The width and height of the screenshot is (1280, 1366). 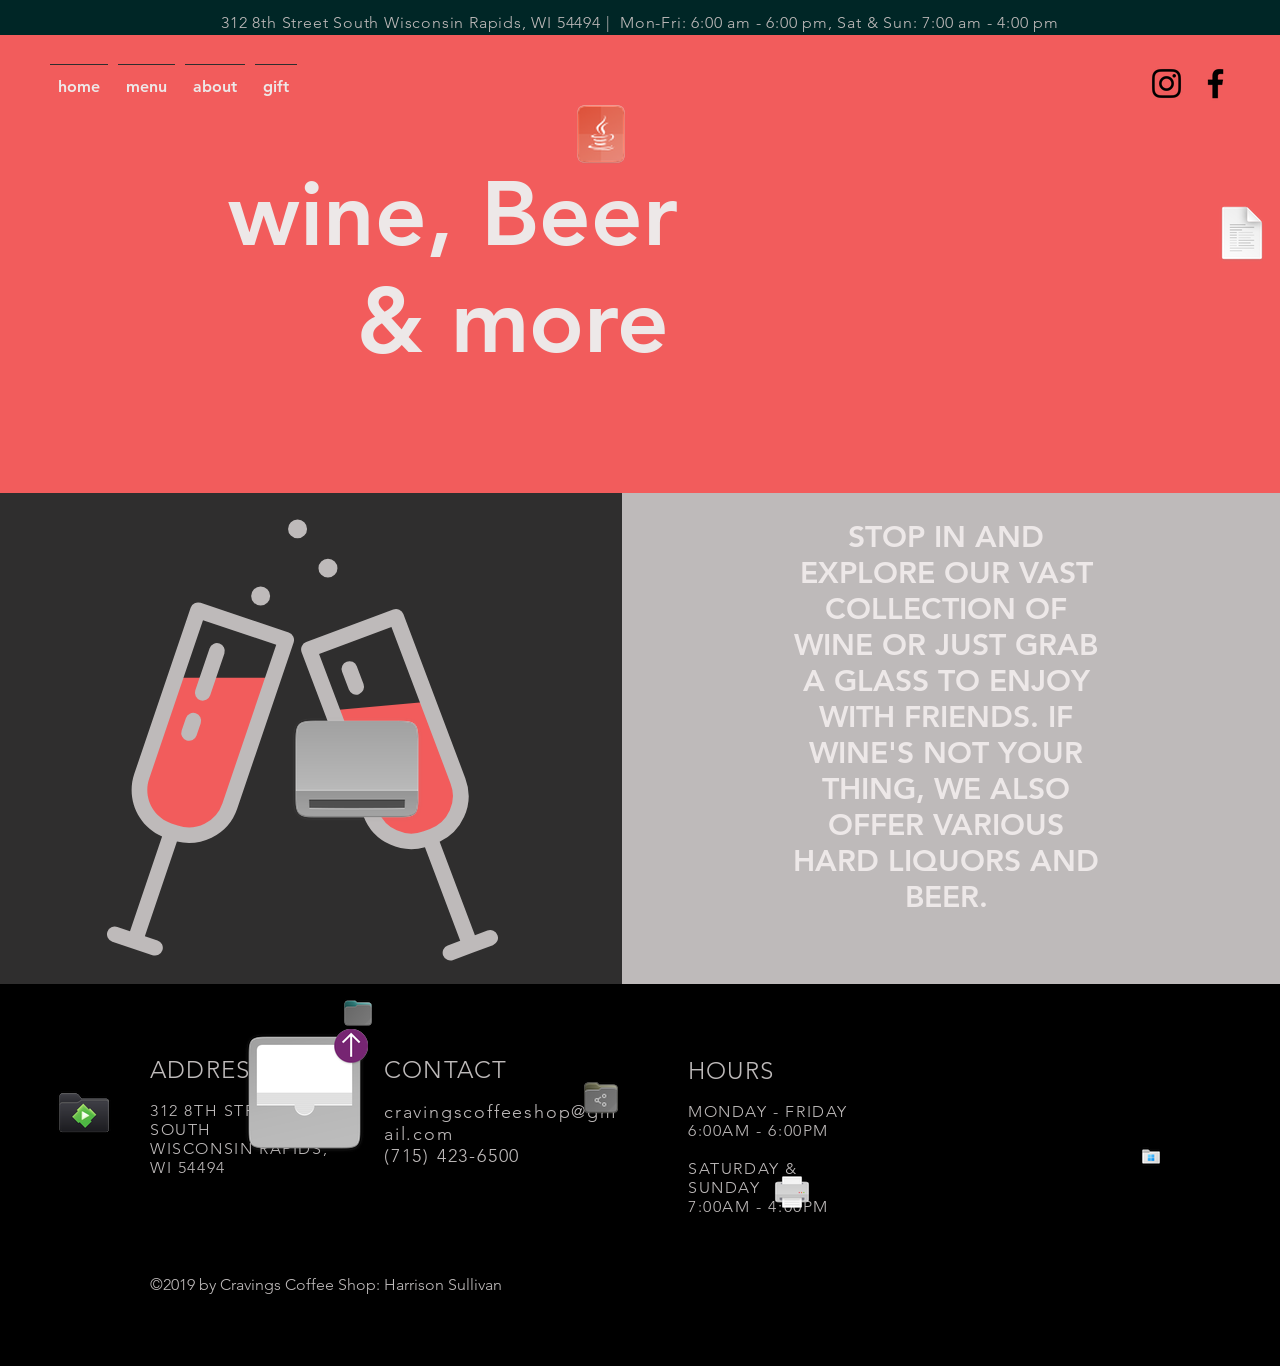 I want to click on open folder to view contents, so click(x=358, y=1013).